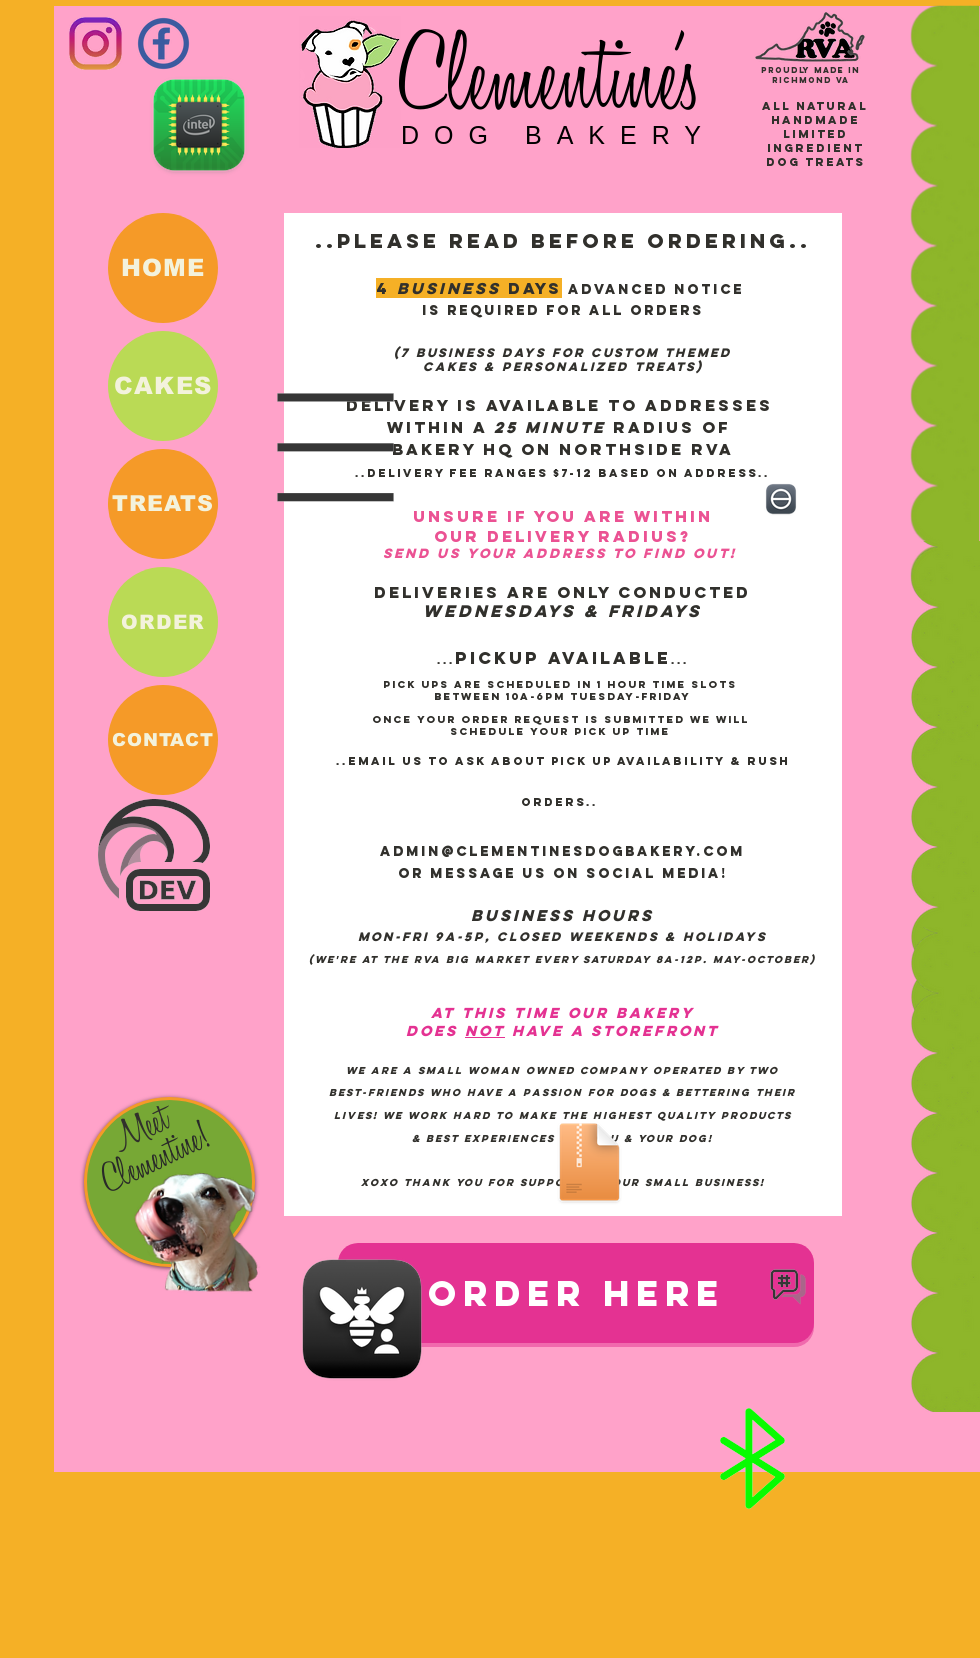 Image resolution: width=980 pixels, height=1658 pixels. What do you see at coordinates (154, 855) in the screenshot?
I see `open Microsoft Edge Dev browser` at bounding box center [154, 855].